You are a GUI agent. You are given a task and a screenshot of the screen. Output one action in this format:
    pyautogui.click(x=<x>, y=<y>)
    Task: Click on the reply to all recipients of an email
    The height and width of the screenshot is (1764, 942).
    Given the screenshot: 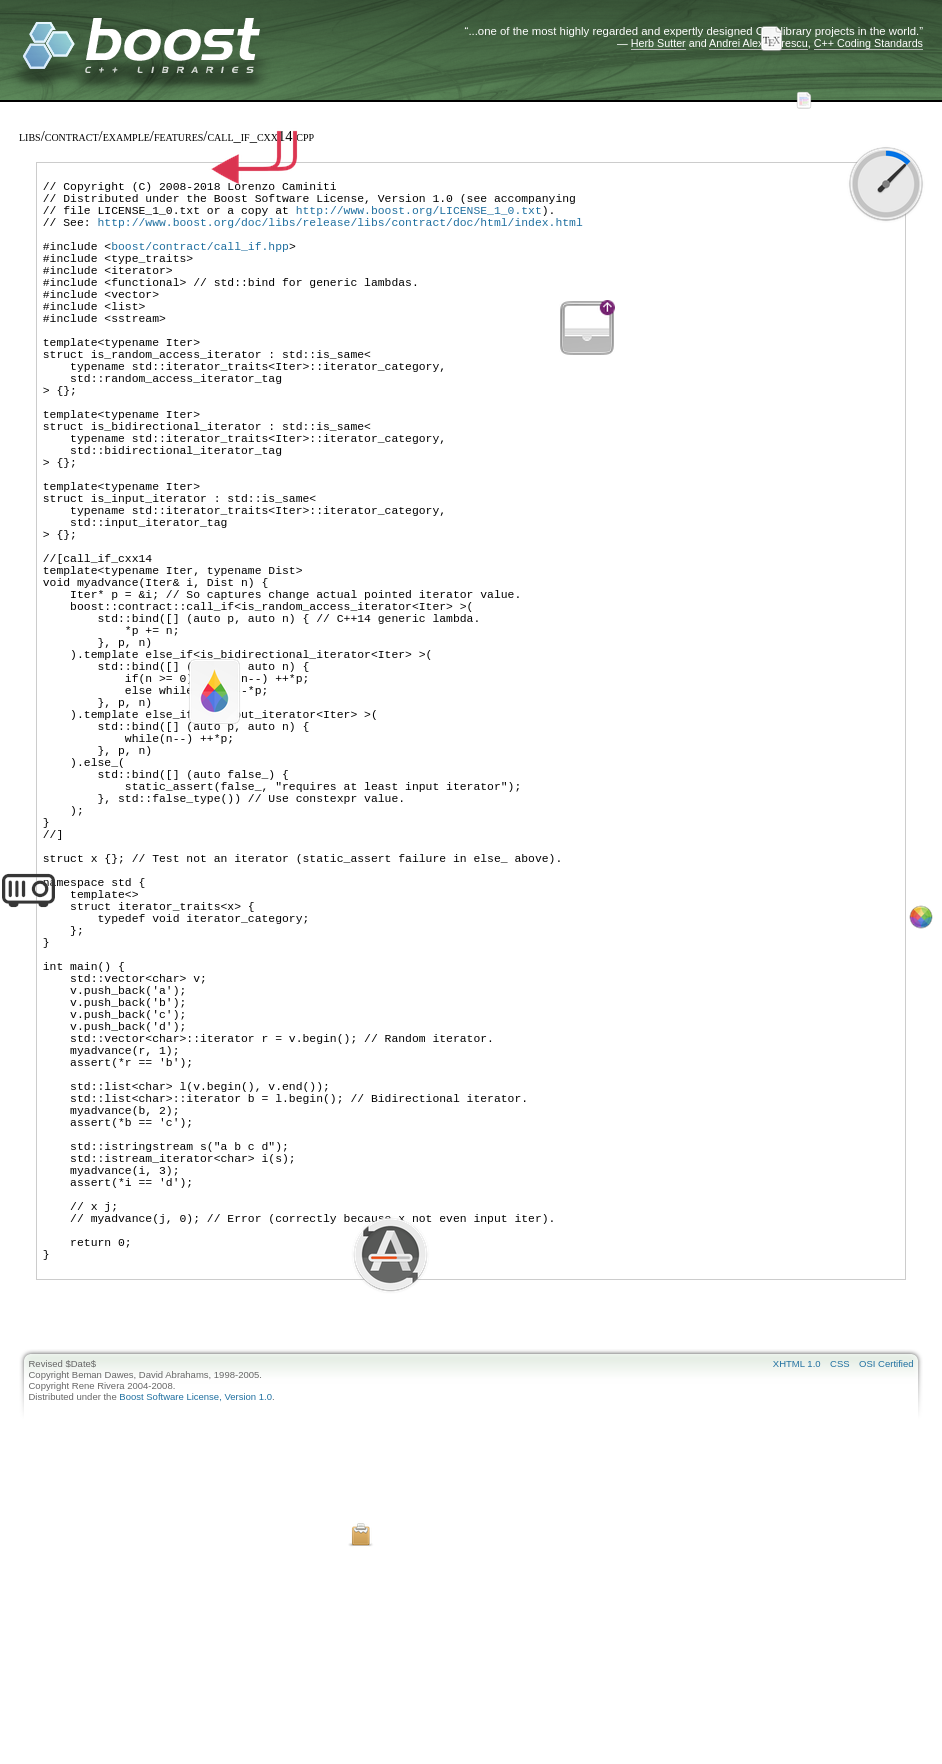 What is the action you would take?
    pyautogui.click(x=253, y=157)
    